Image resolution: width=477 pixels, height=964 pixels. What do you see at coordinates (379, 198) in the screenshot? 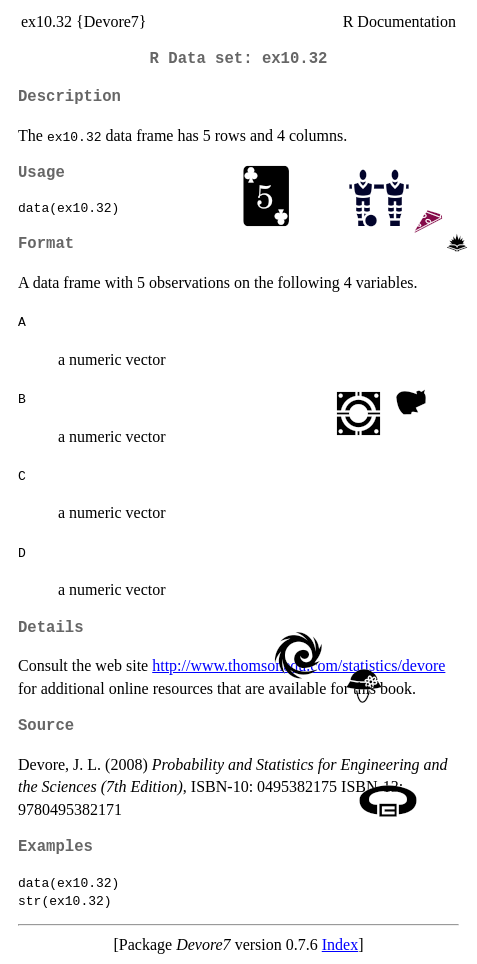
I see `access foosball or table football game` at bounding box center [379, 198].